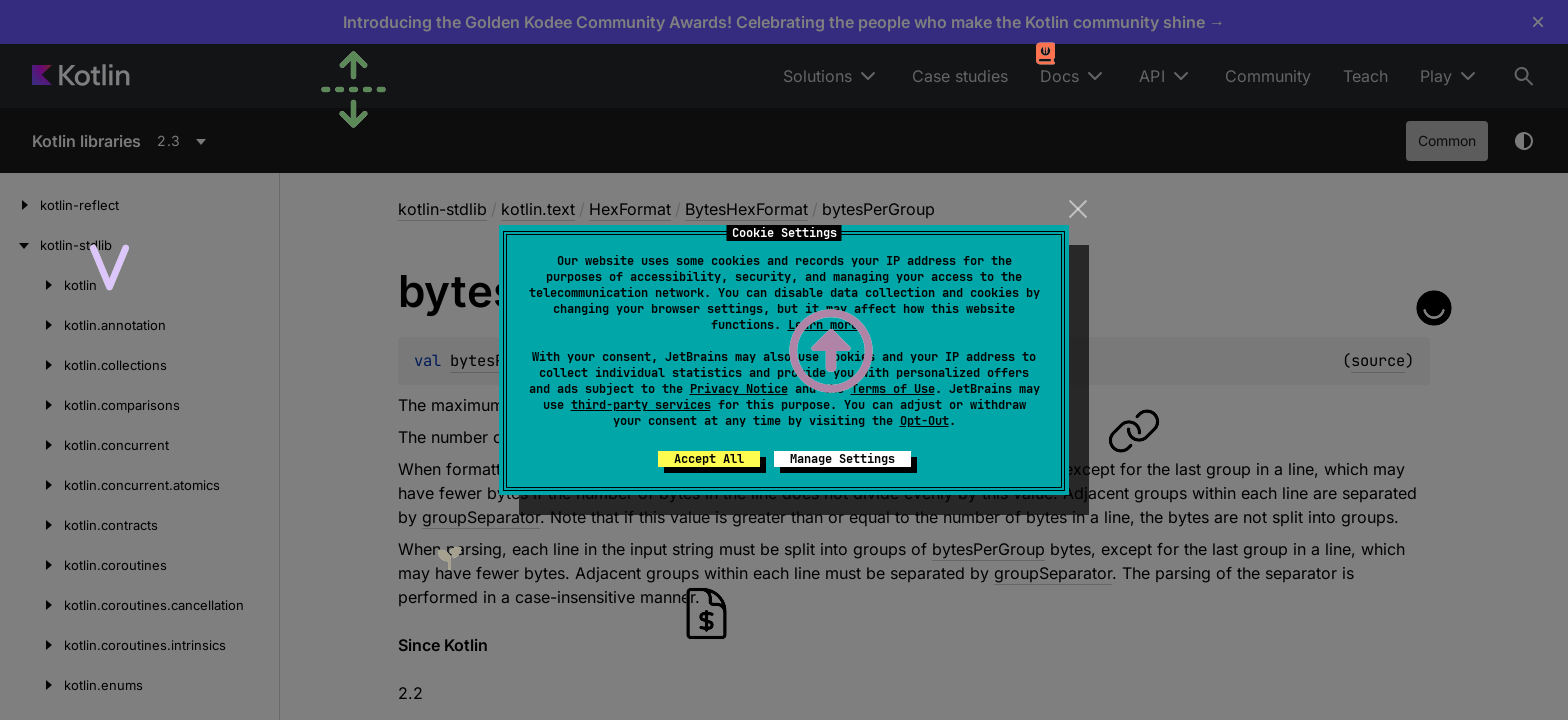  What do you see at coordinates (449, 558) in the screenshot?
I see `indicates eco-friendly or sustainable option` at bounding box center [449, 558].